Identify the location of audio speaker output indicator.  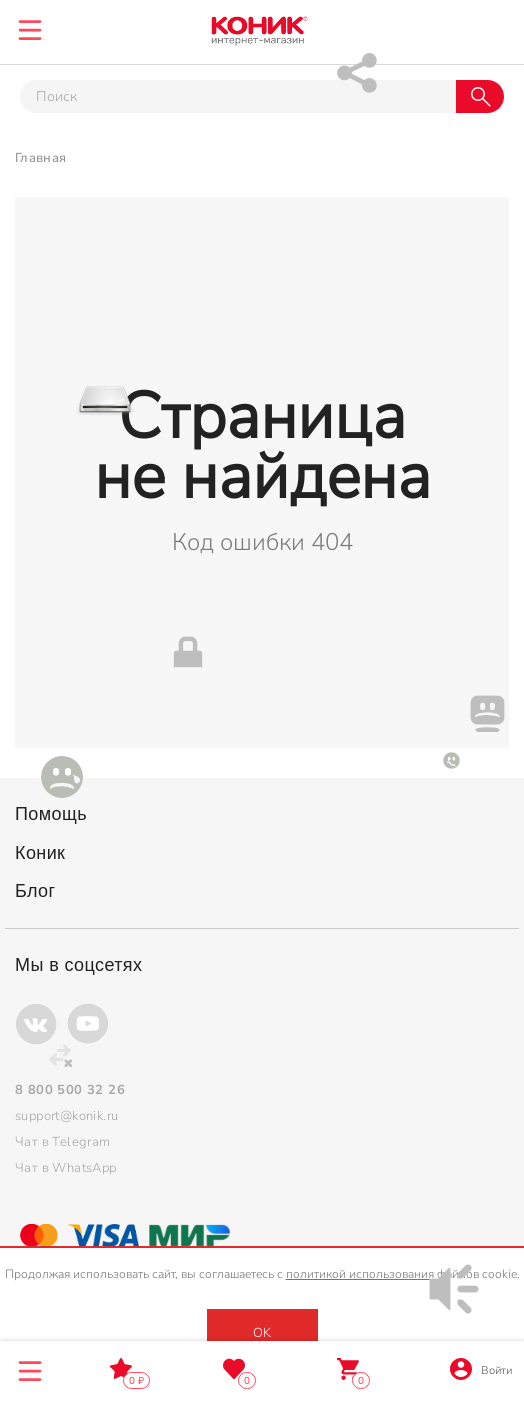
(454, 1289).